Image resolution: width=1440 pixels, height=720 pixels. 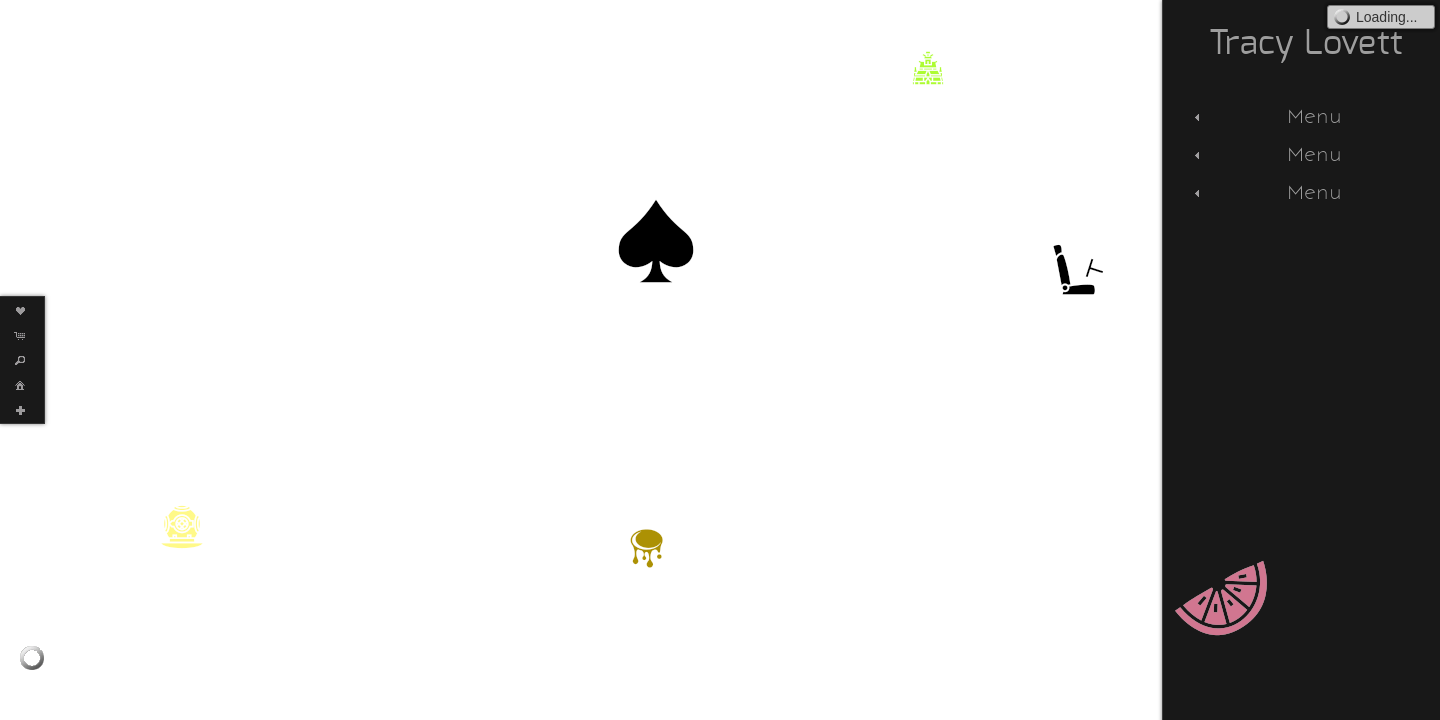 I want to click on citrus or fruit-related category, so click(x=1221, y=598).